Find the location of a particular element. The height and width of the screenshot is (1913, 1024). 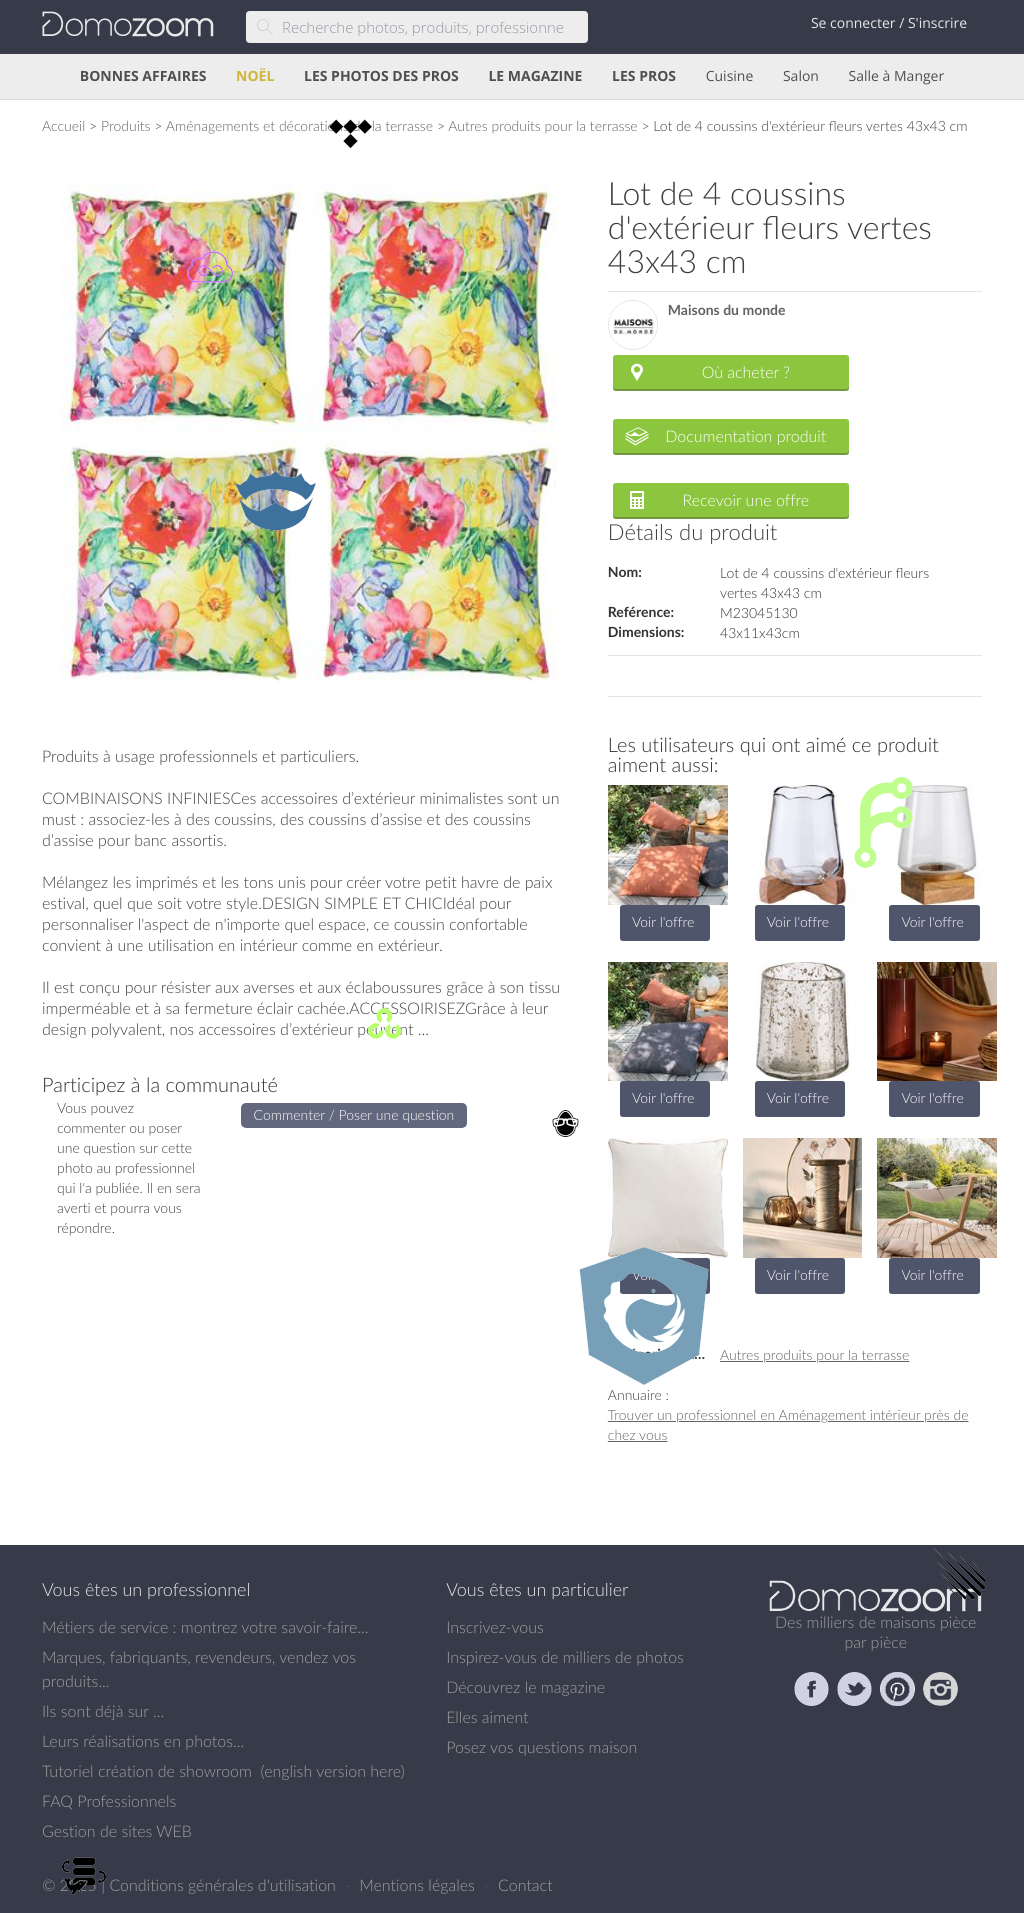

apache dolphinscheduler logo is located at coordinates (84, 1876).